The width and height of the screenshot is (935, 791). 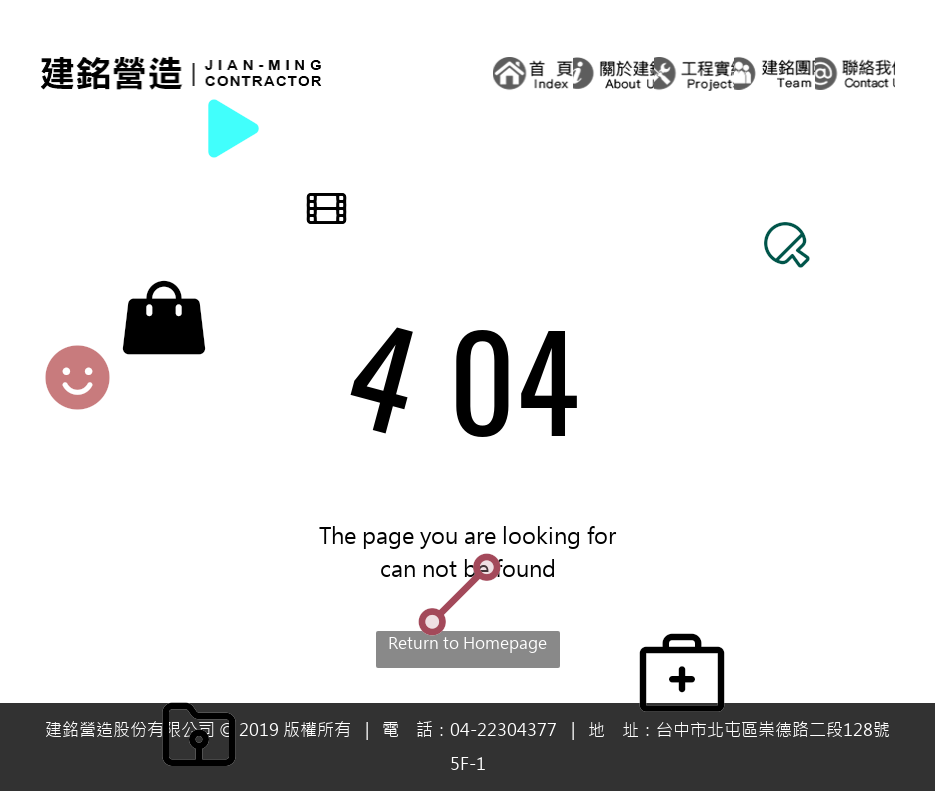 What do you see at coordinates (459, 594) in the screenshot?
I see `draw a line between two points` at bounding box center [459, 594].